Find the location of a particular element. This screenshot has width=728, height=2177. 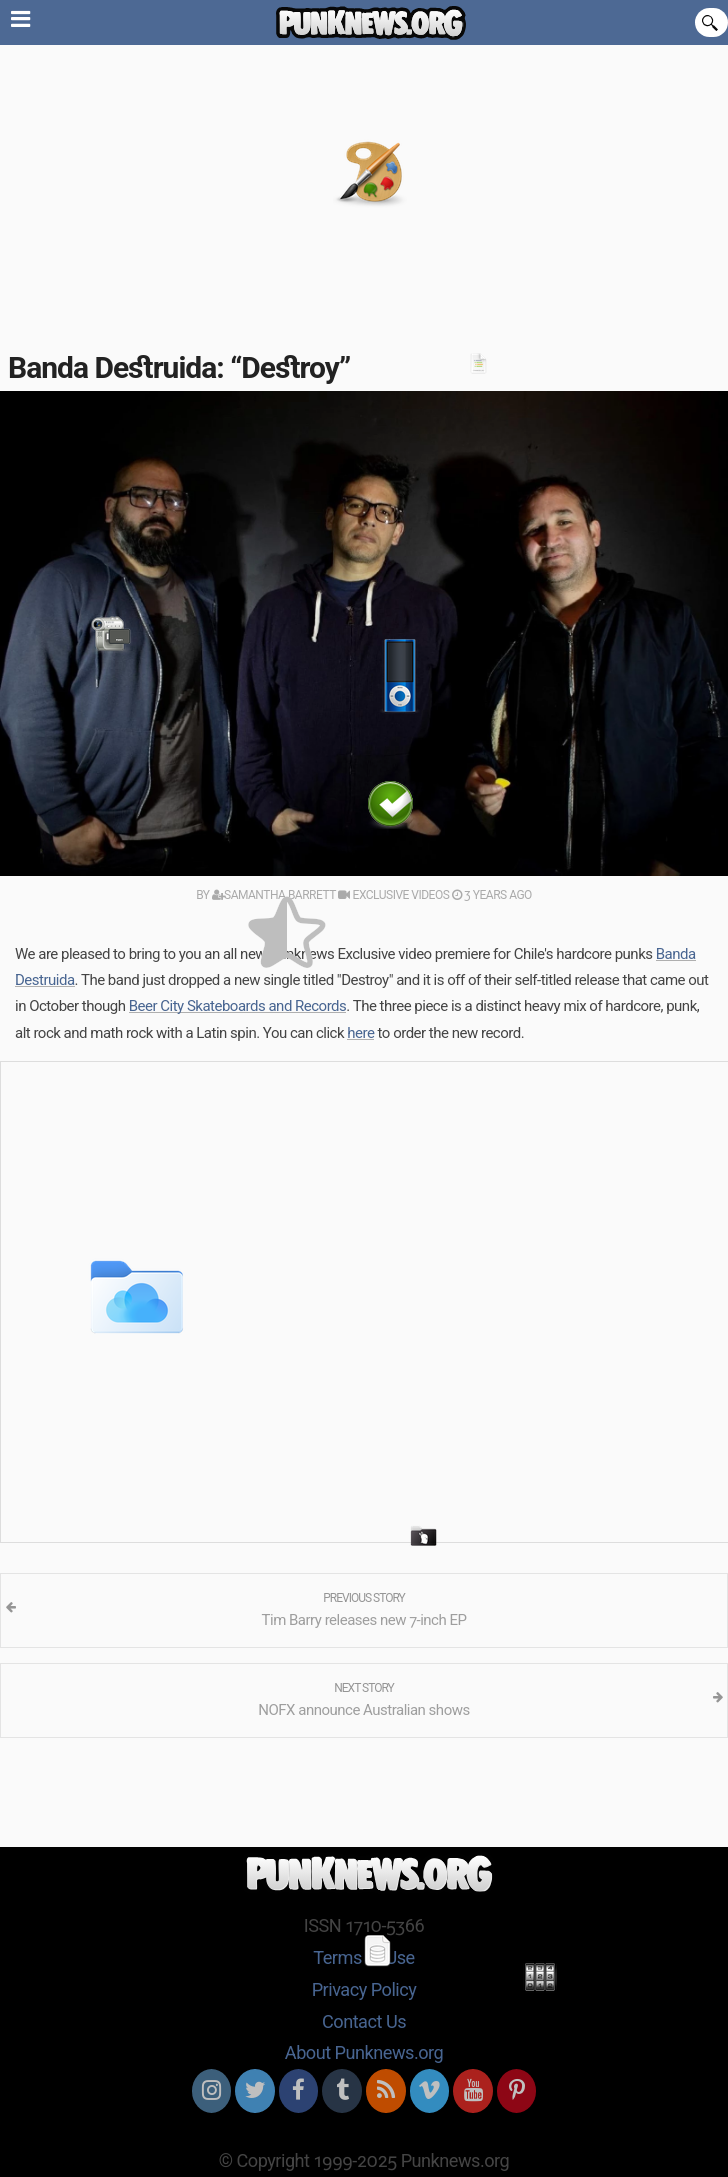

iPod nano device connected is located at coordinates (399, 676).